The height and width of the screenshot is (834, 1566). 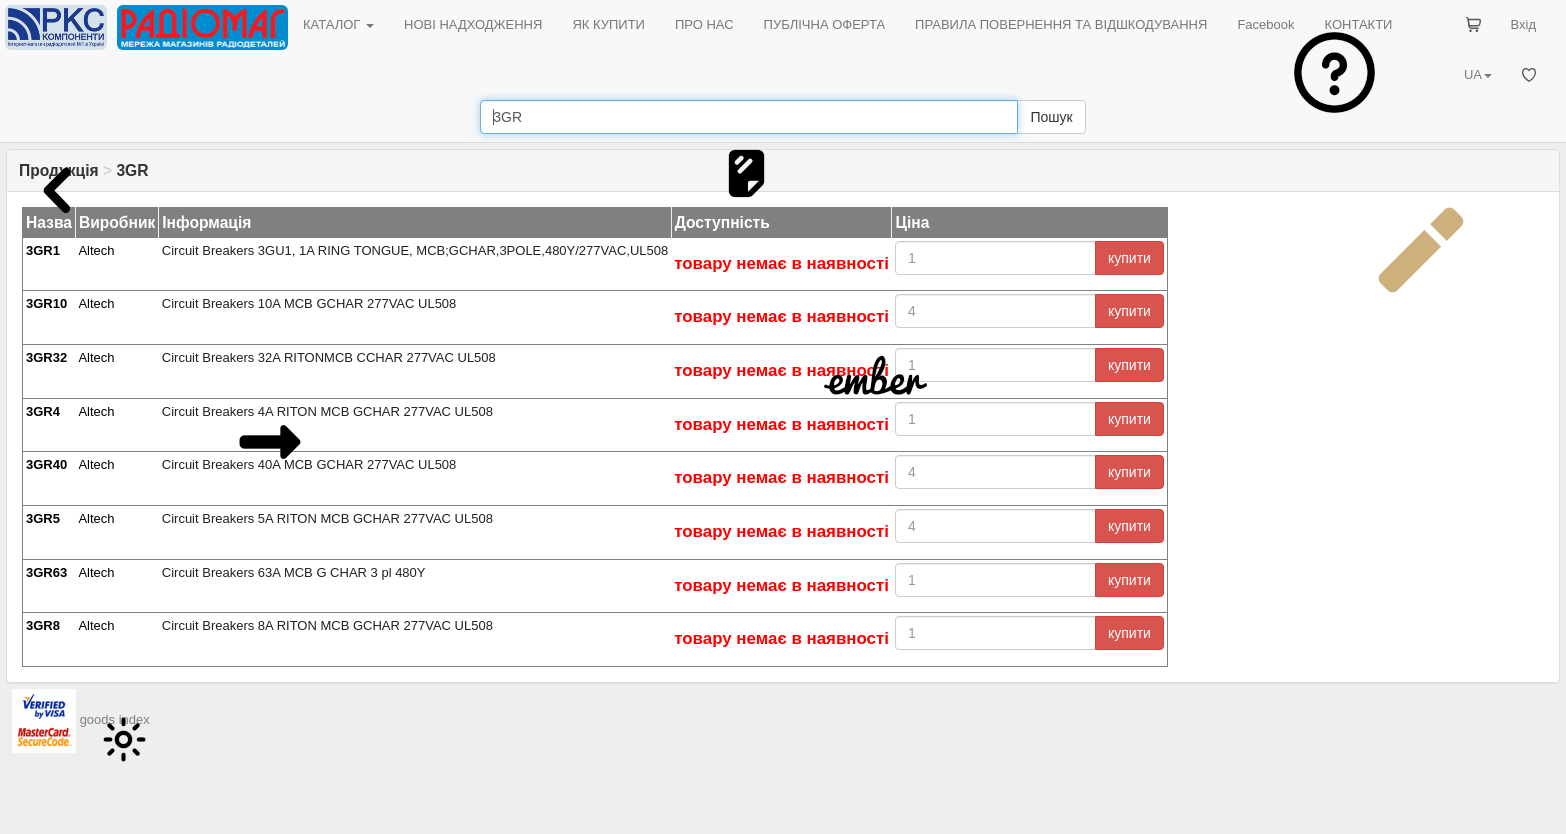 What do you see at coordinates (746, 173) in the screenshot?
I see `view or access plastic sheet material` at bounding box center [746, 173].